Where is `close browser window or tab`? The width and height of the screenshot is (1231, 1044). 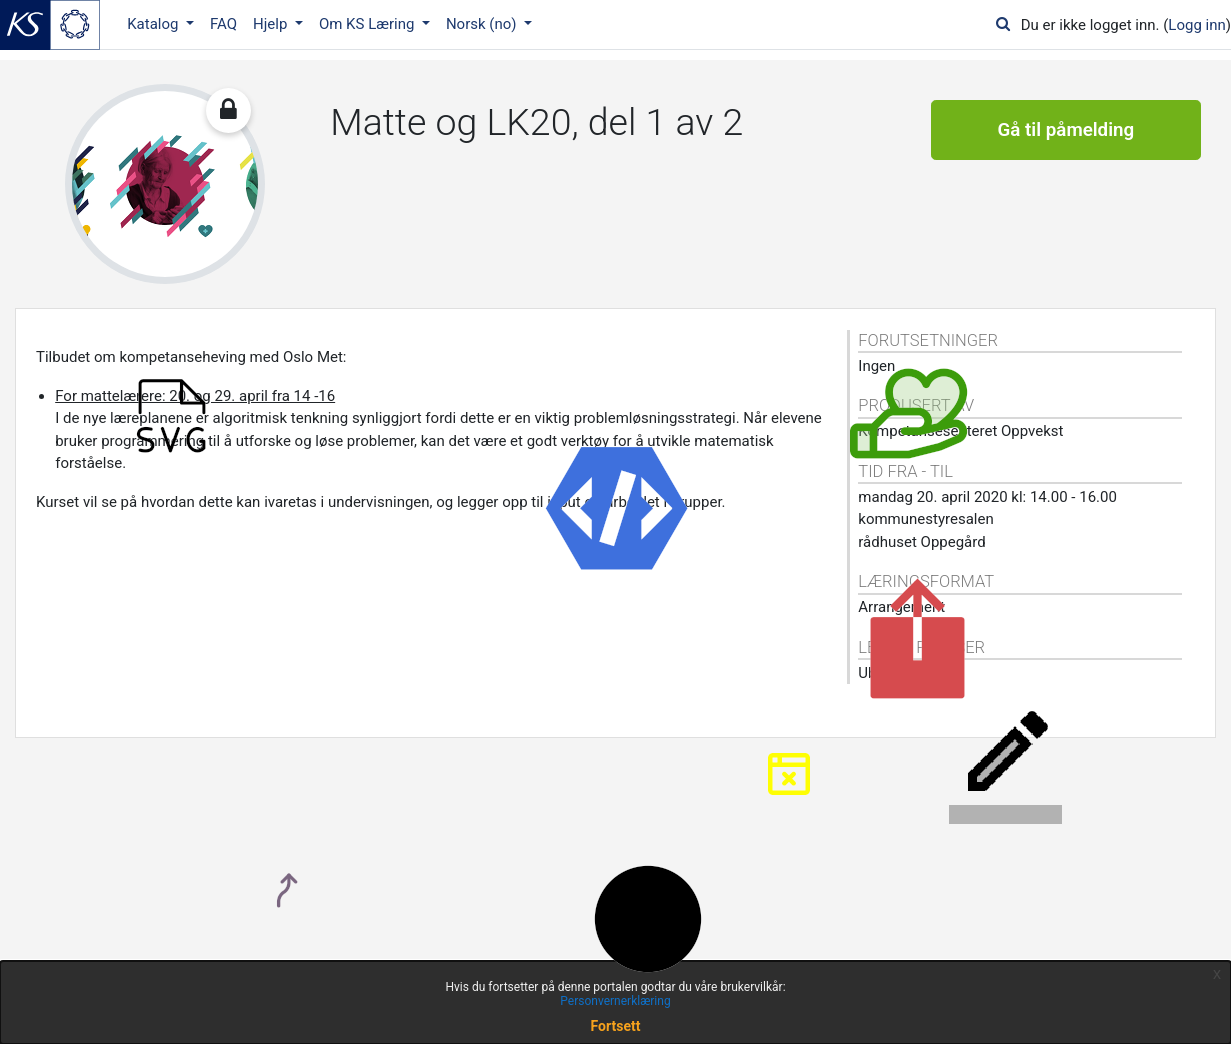
close browser window or tab is located at coordinates (789, 774).